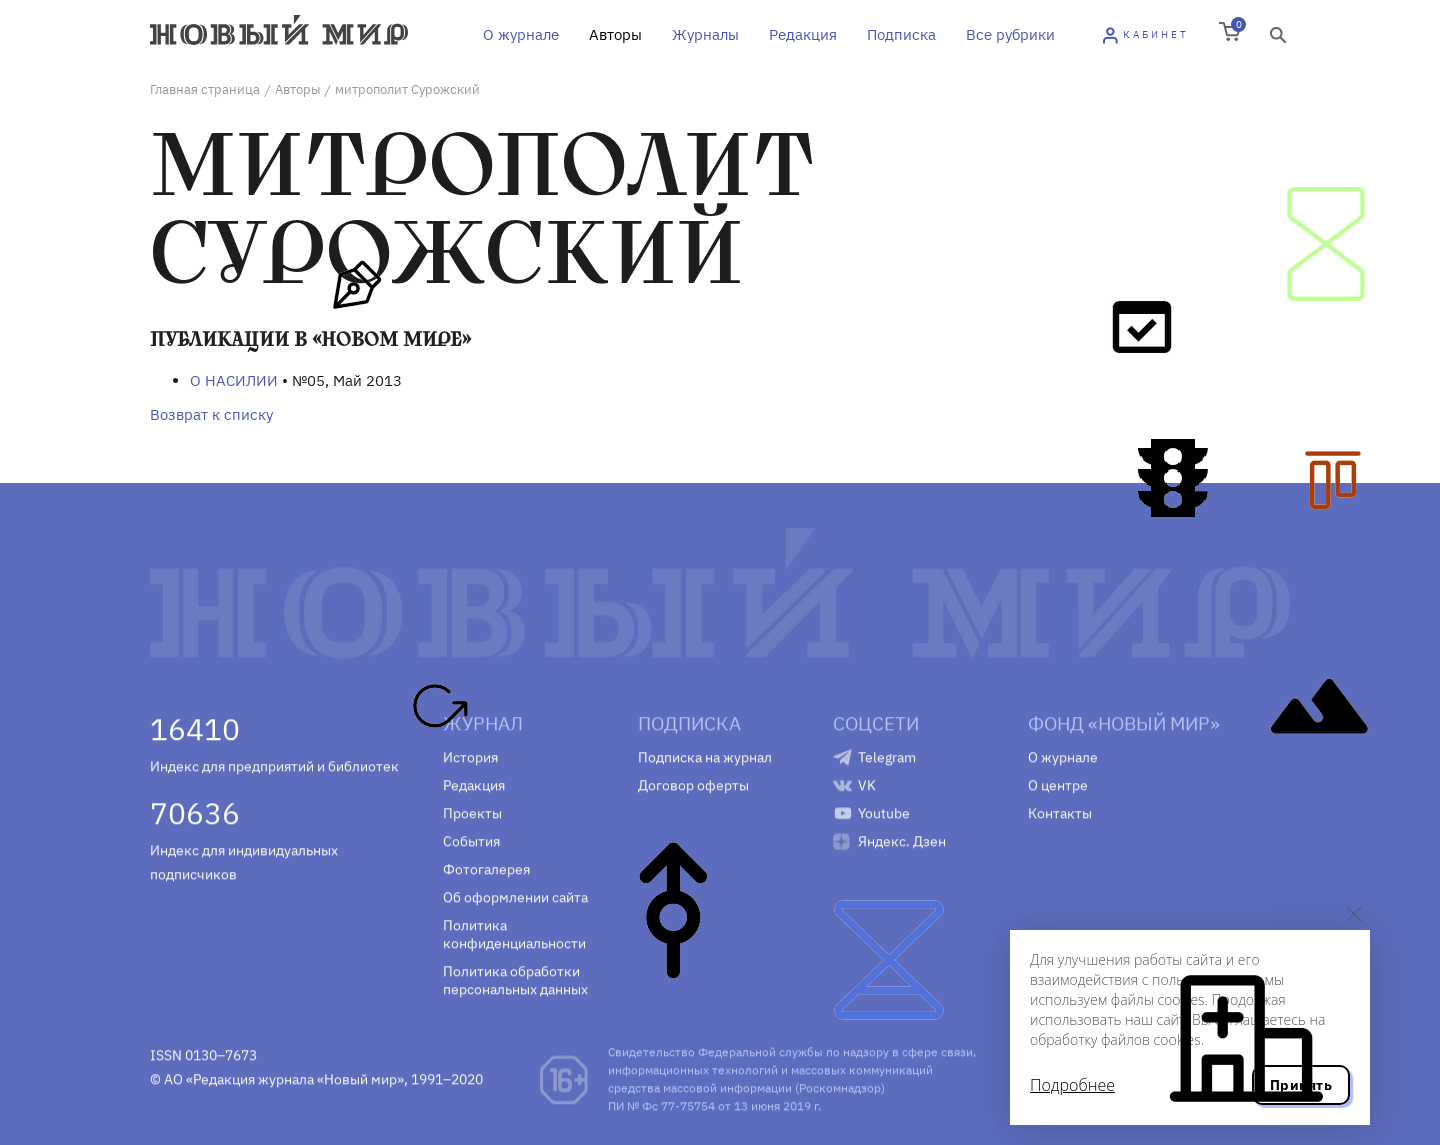 Image resolution: width=1440 pixels, height=1145 pixels. What do you see at coordinates (1333, 479) in the screenshot?
I see `align selected elements to the top` at bounding box center [1333, 479].